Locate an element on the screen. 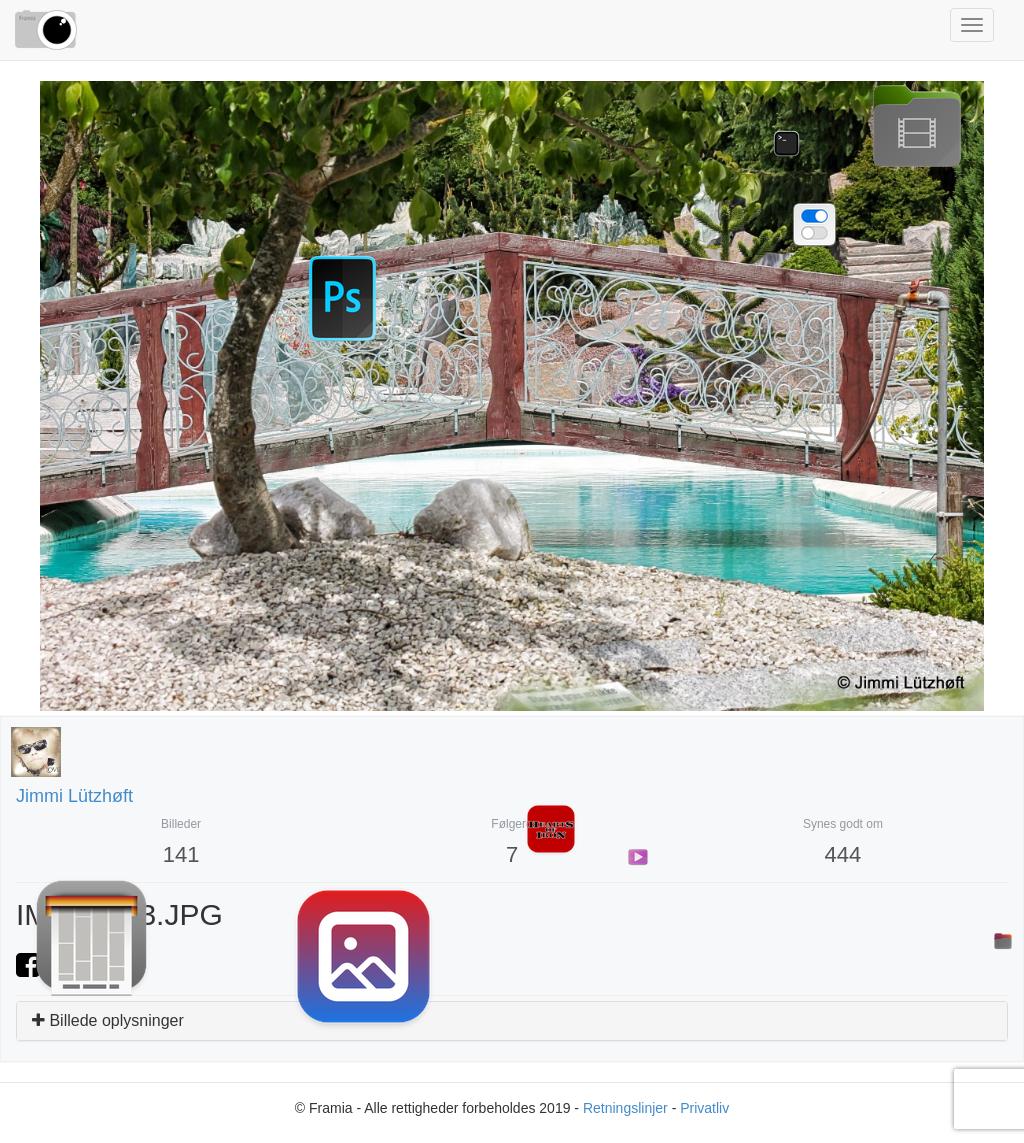 This screenshot has width=1024, height=1143. folder ready to accept dragged files is located at coordinates (1003, 941).